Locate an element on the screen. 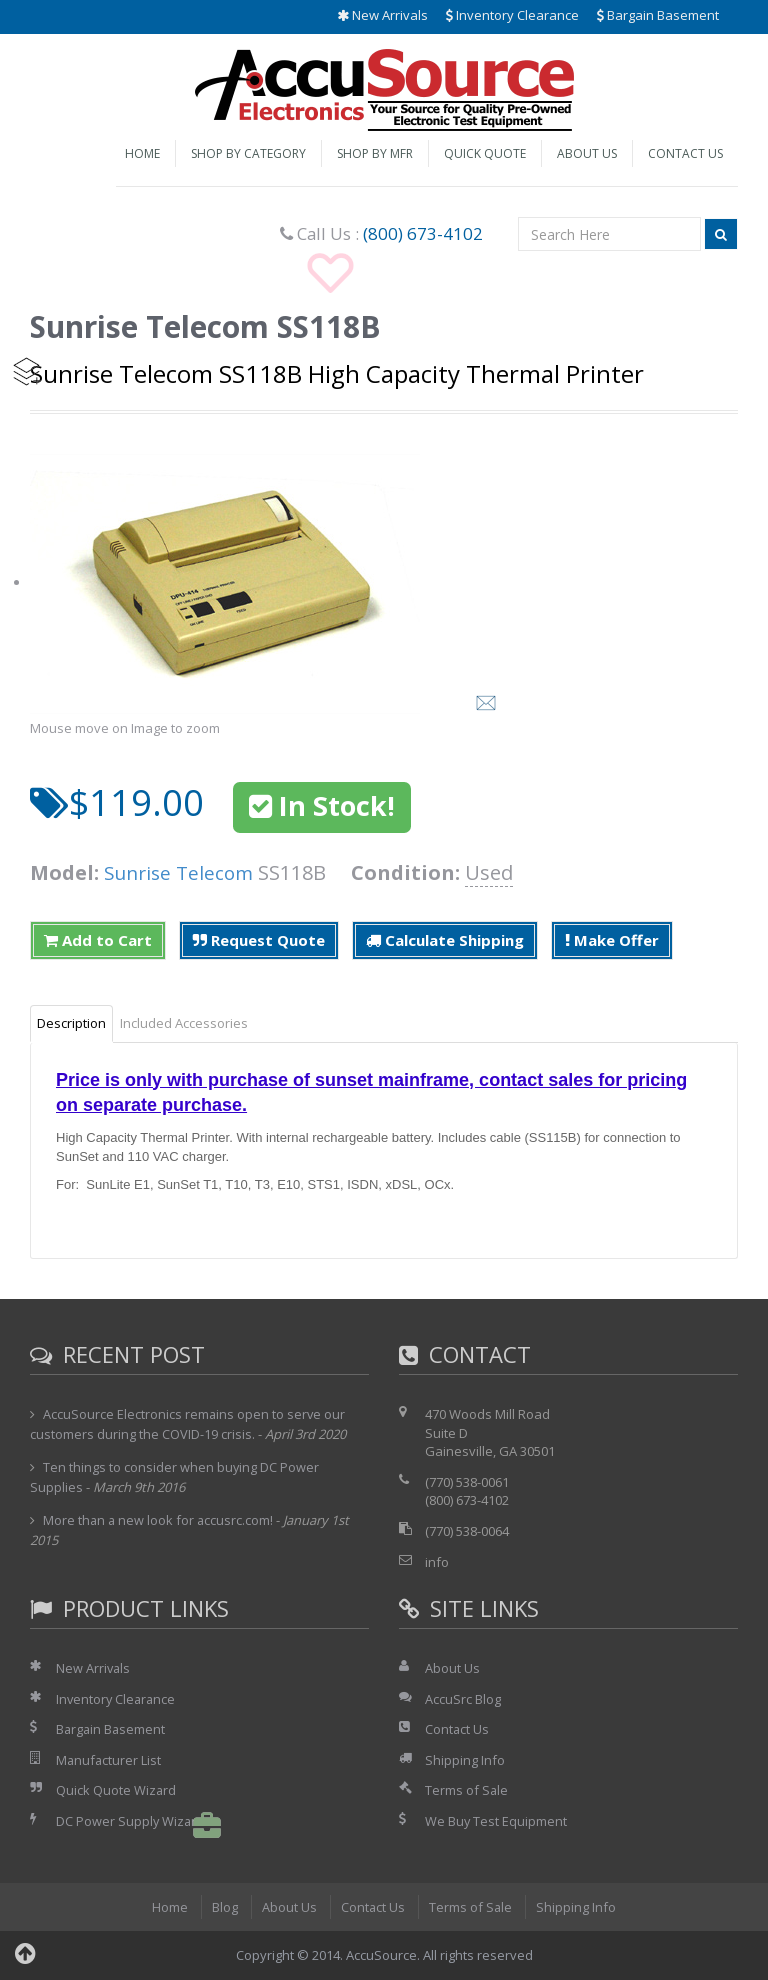 The image size is (768, 1980). open your inbox is located at coordinates (486, 703).